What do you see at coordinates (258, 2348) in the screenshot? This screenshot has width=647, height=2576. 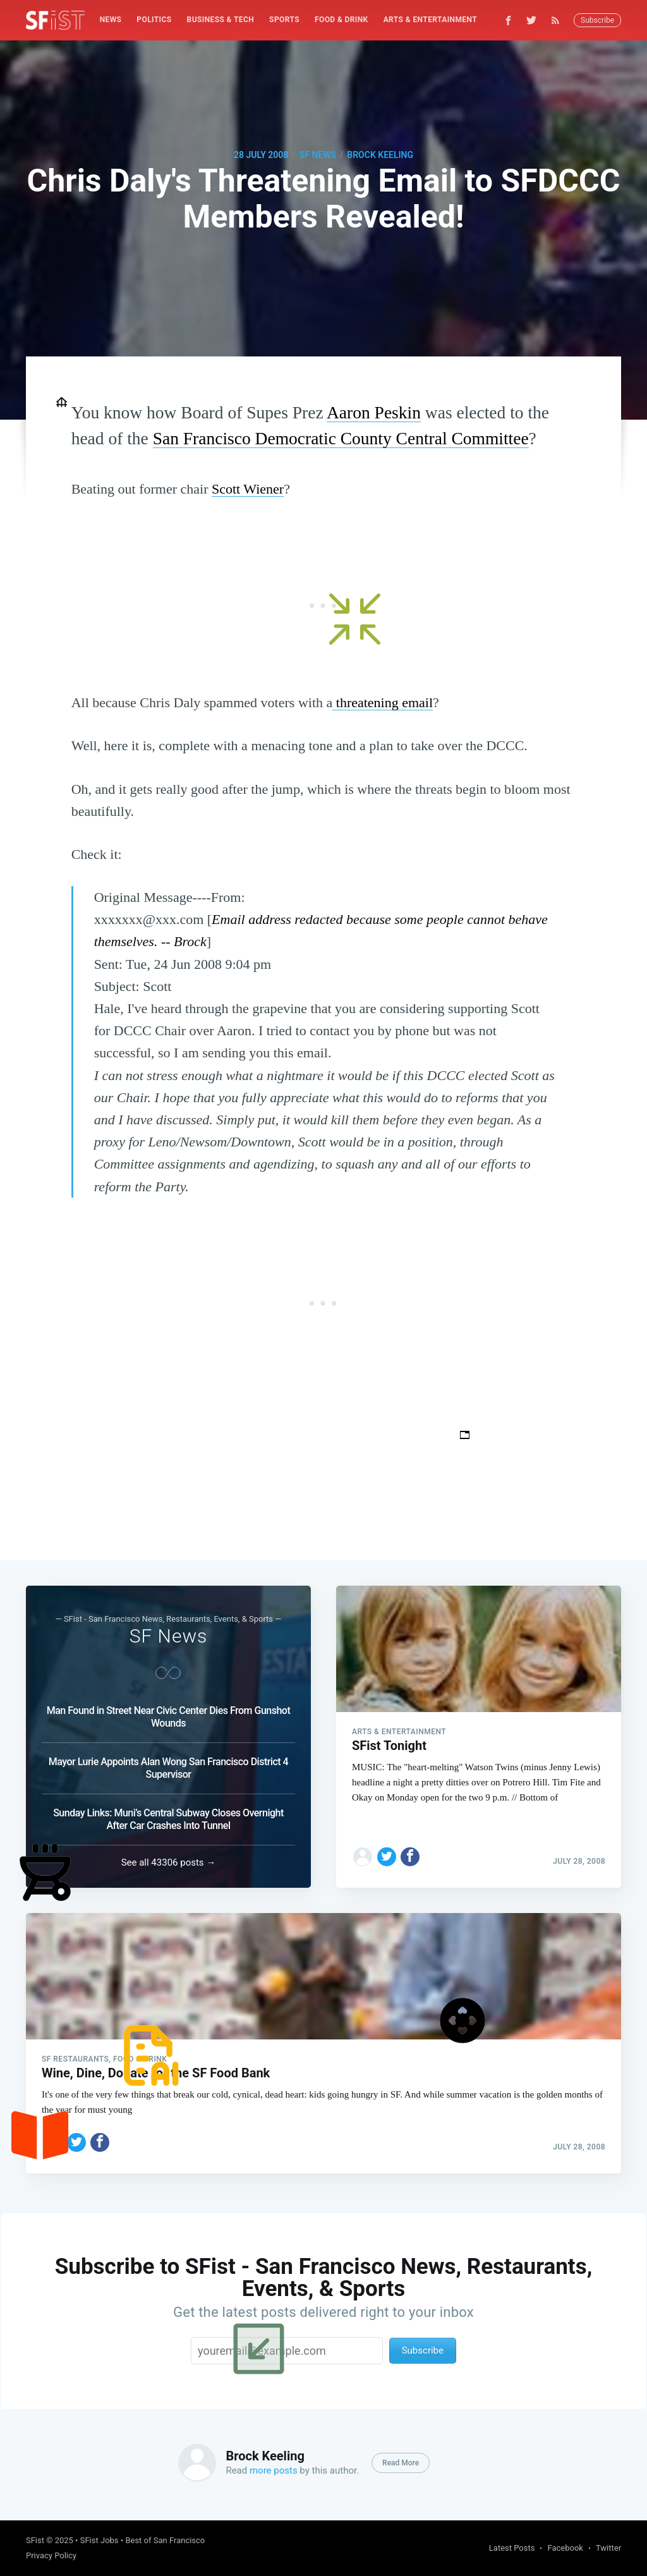 I see `move content to bottom-left corner` at bounding box center [258, 2348].